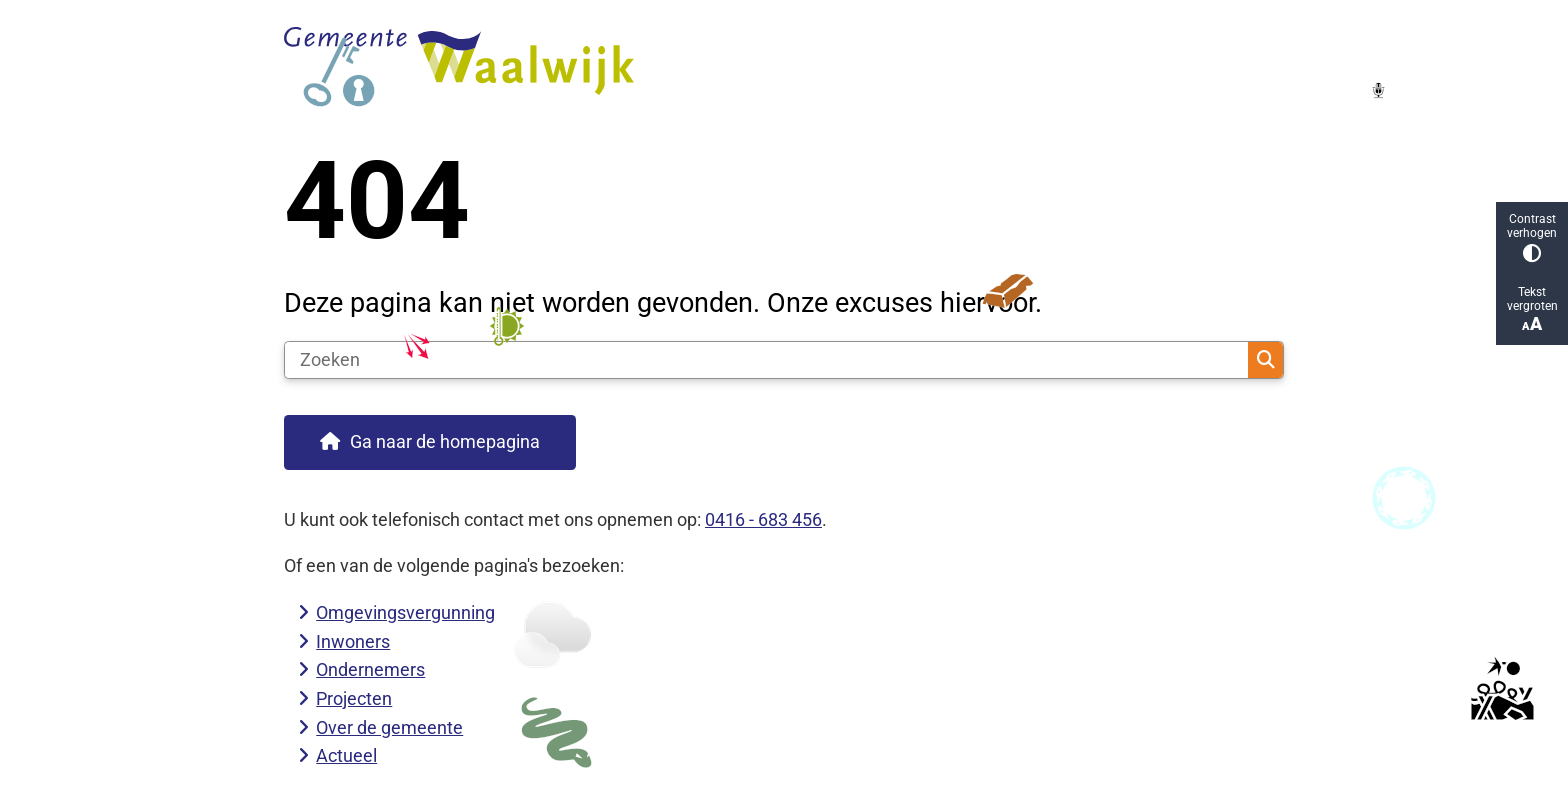  What do you see at coordinates (507, 326) in the screenshot?
I see `view current temperature or weather conditions` at bounding box center [507, 326].